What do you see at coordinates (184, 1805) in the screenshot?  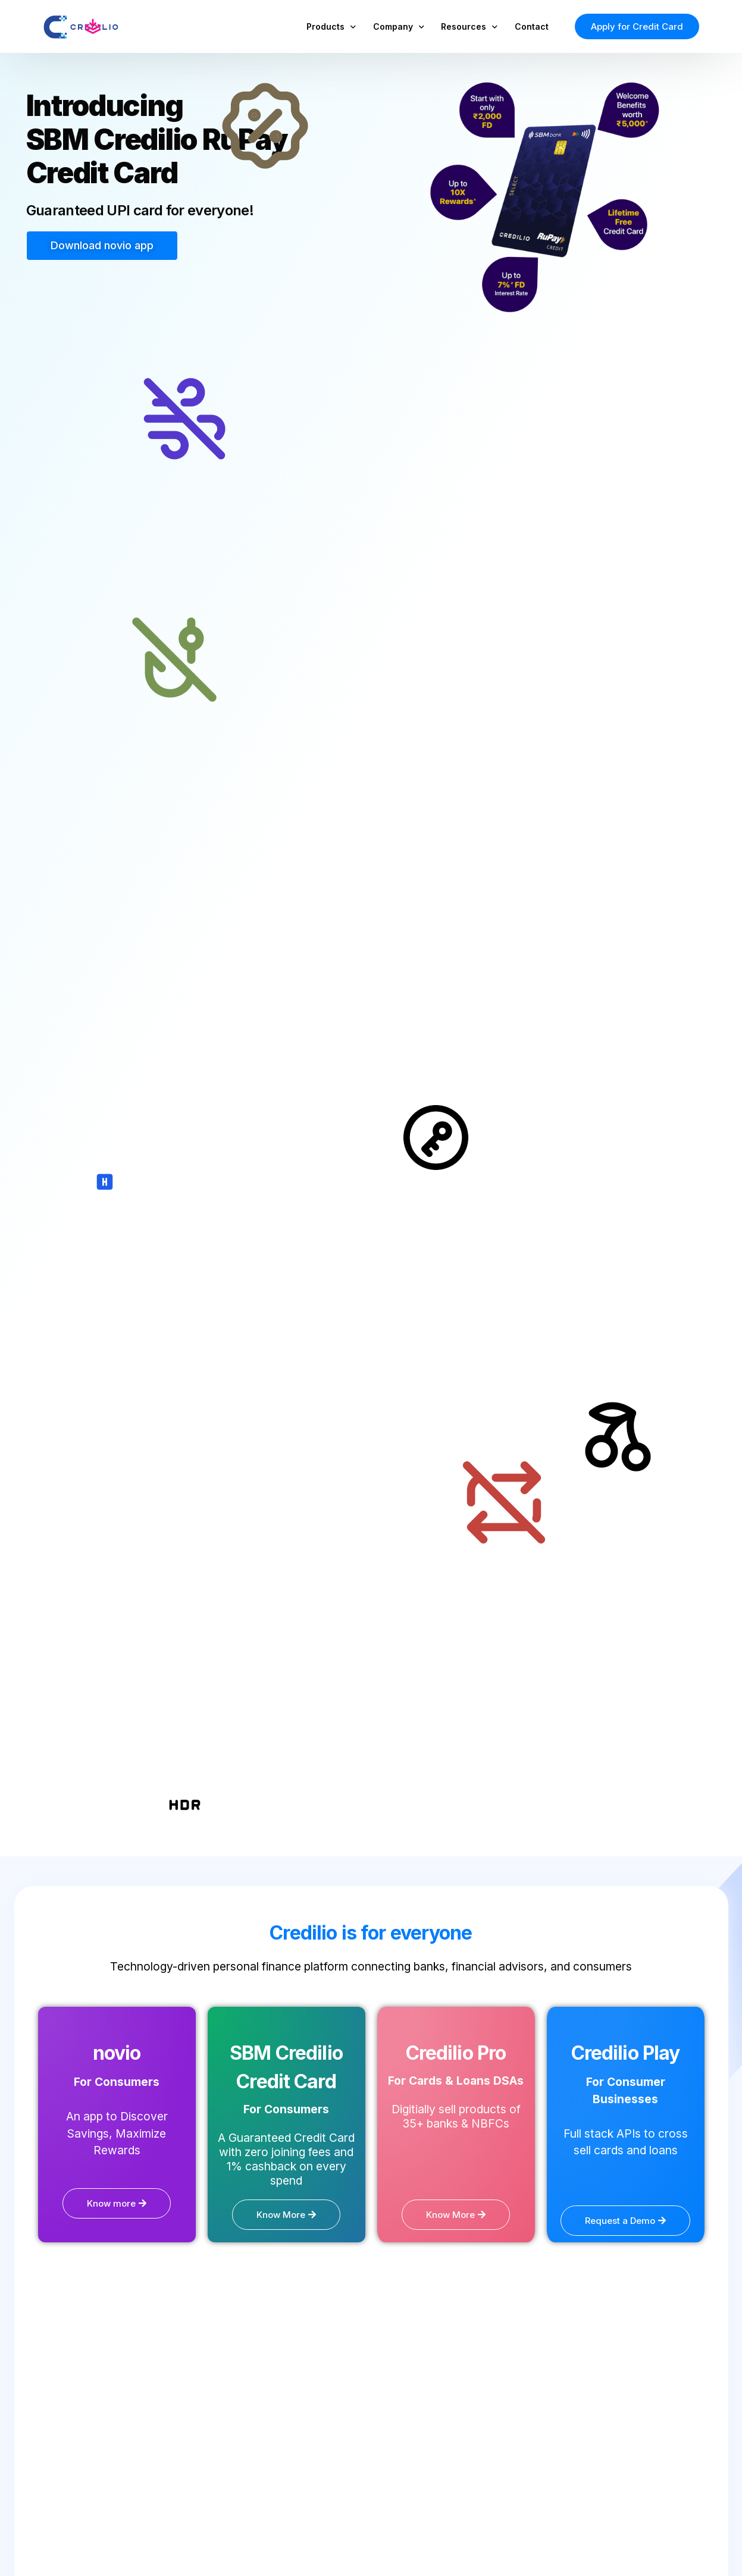 I see `enable HDR mode for photos` at bounding box center [184, 1805].